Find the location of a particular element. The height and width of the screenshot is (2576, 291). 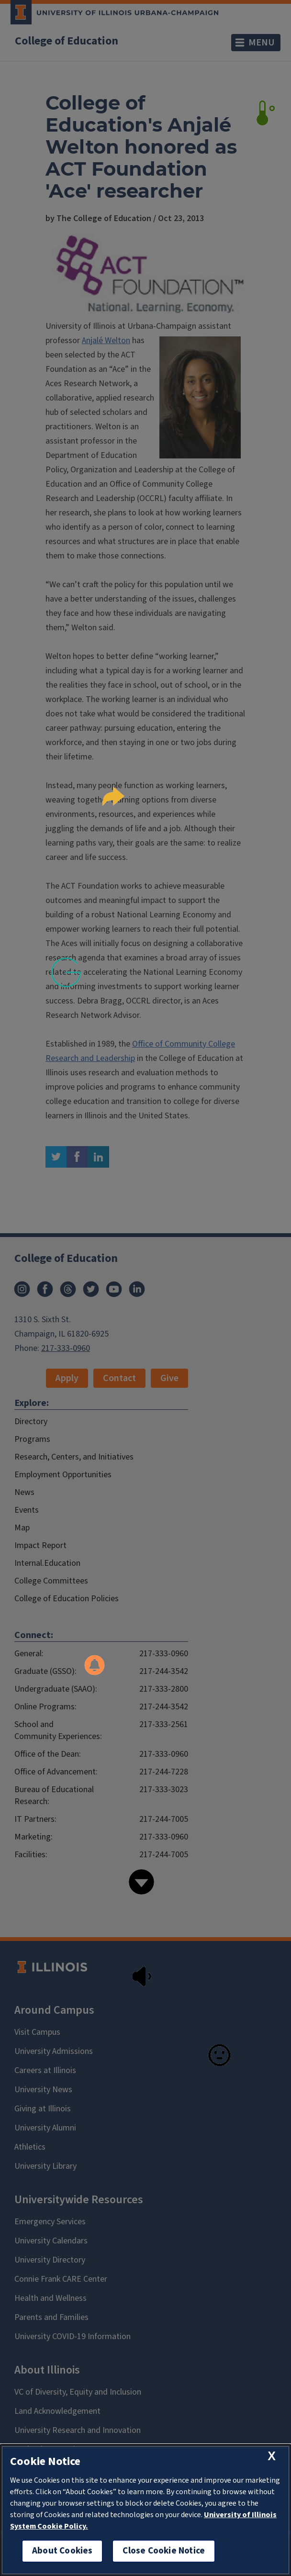

decrease audio volume is located at coordinates (143, 1976).